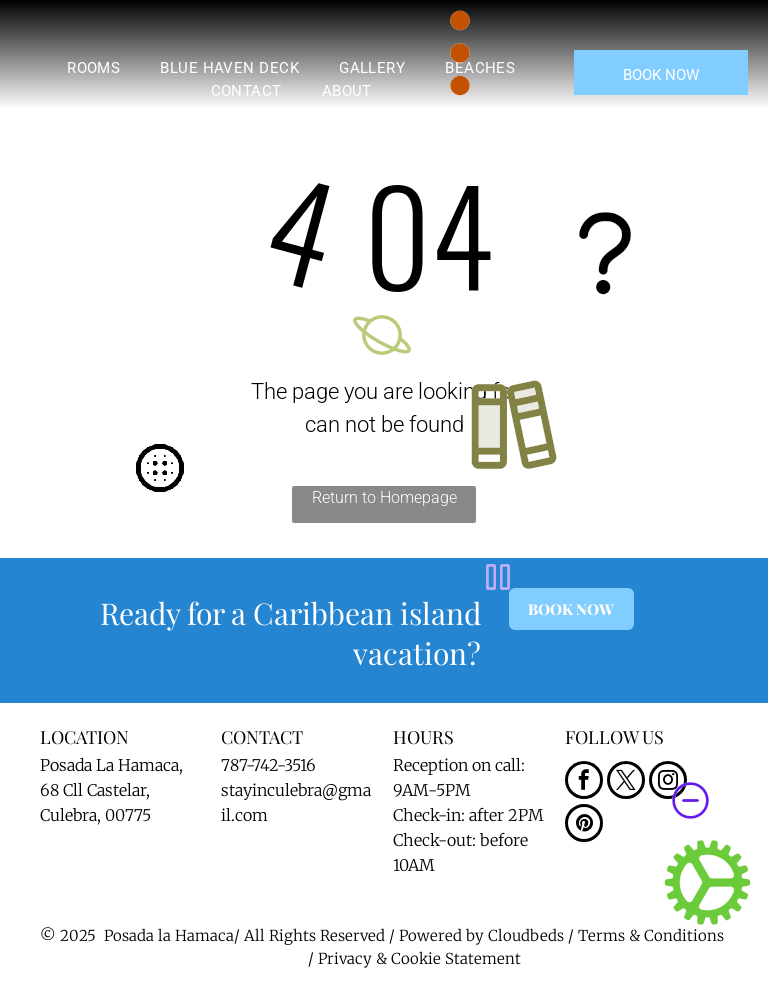  Describe the element at coordinates (510, 426) in the screenshot. I see `access your library or book collection` at that location.